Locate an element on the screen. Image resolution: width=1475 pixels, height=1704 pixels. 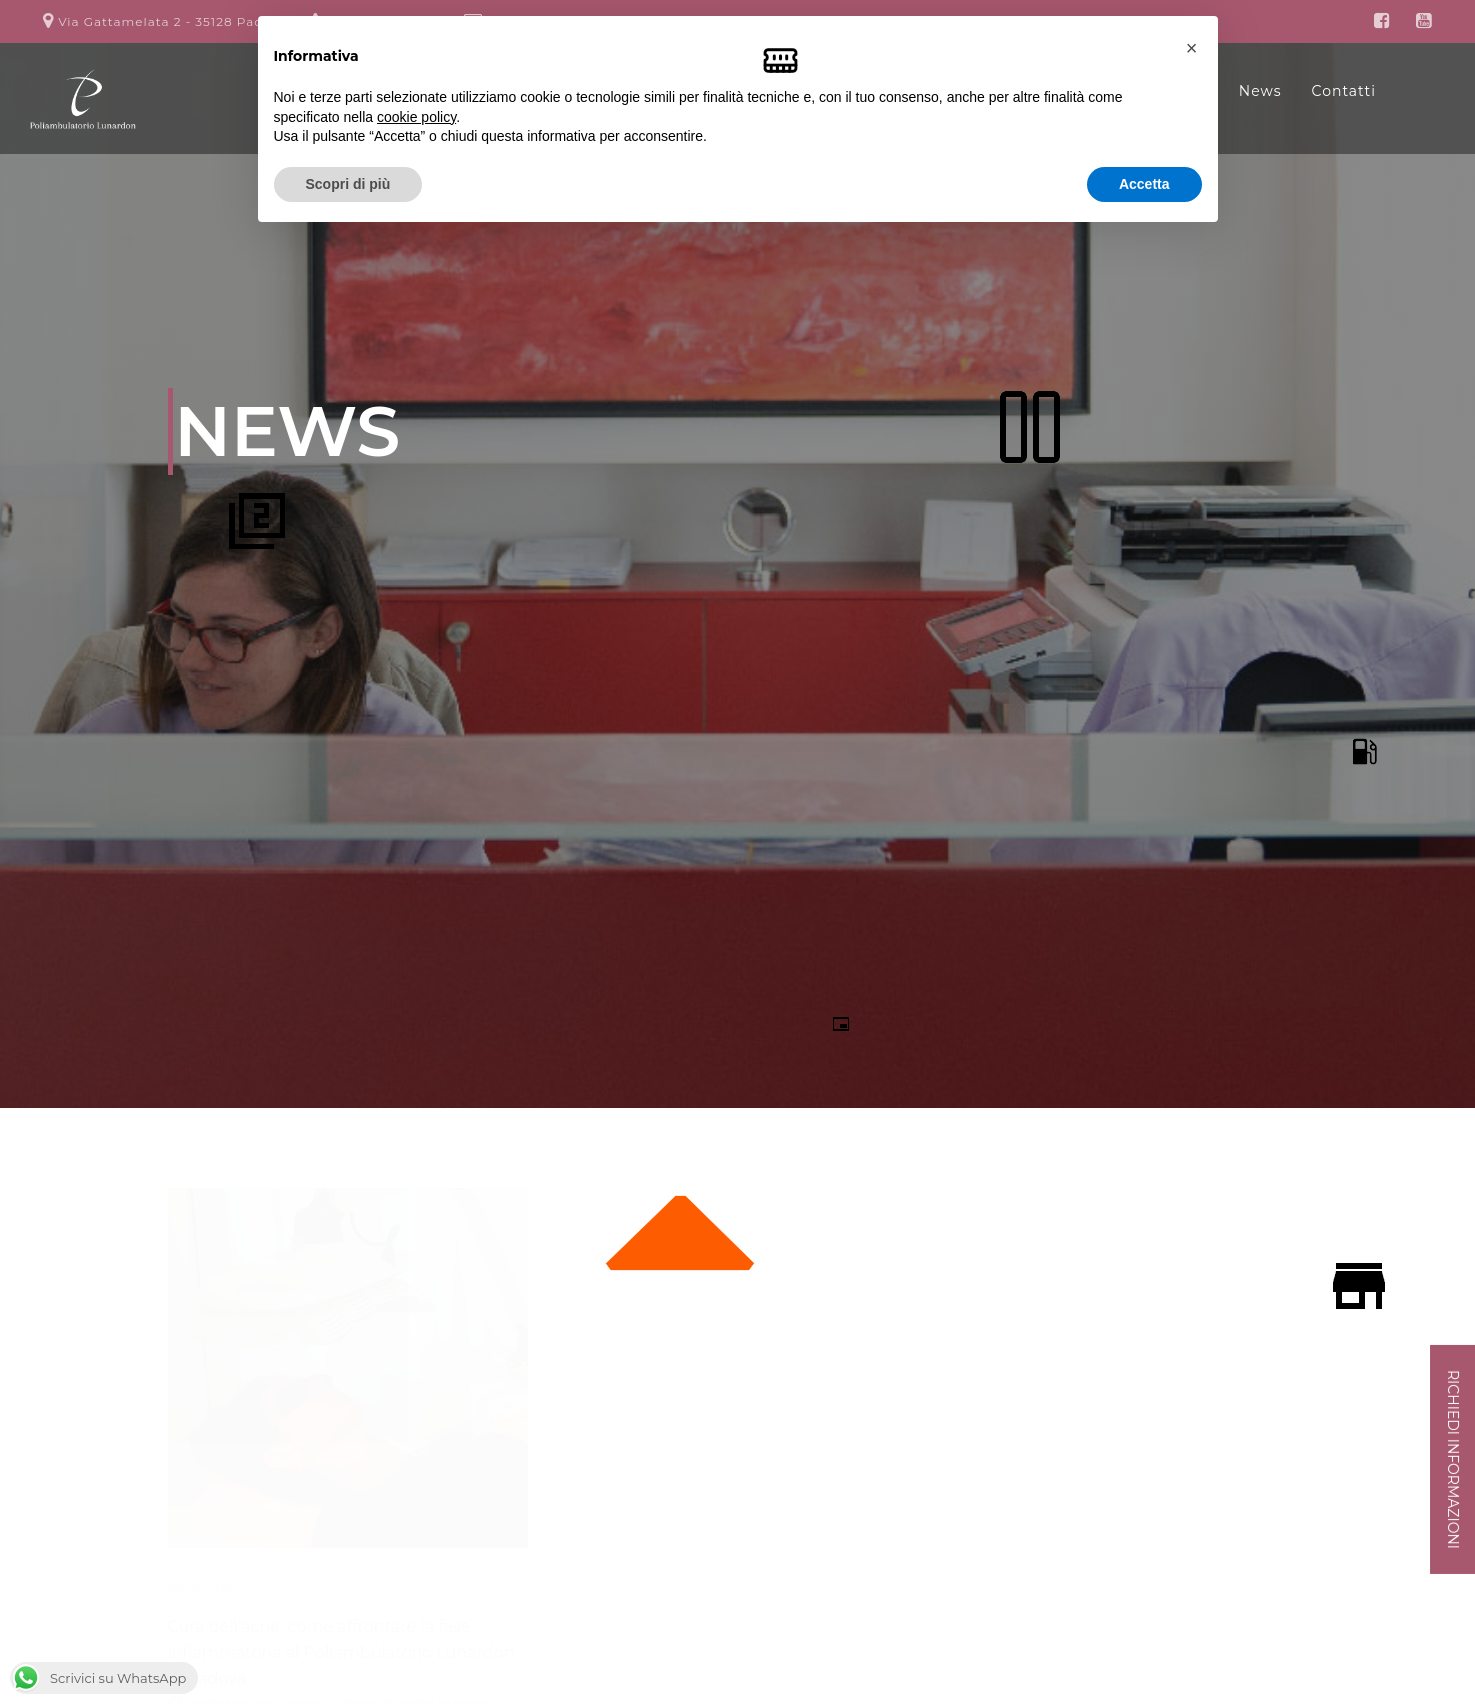
select or apply filter number 2 is located at coordinates (257, 521).